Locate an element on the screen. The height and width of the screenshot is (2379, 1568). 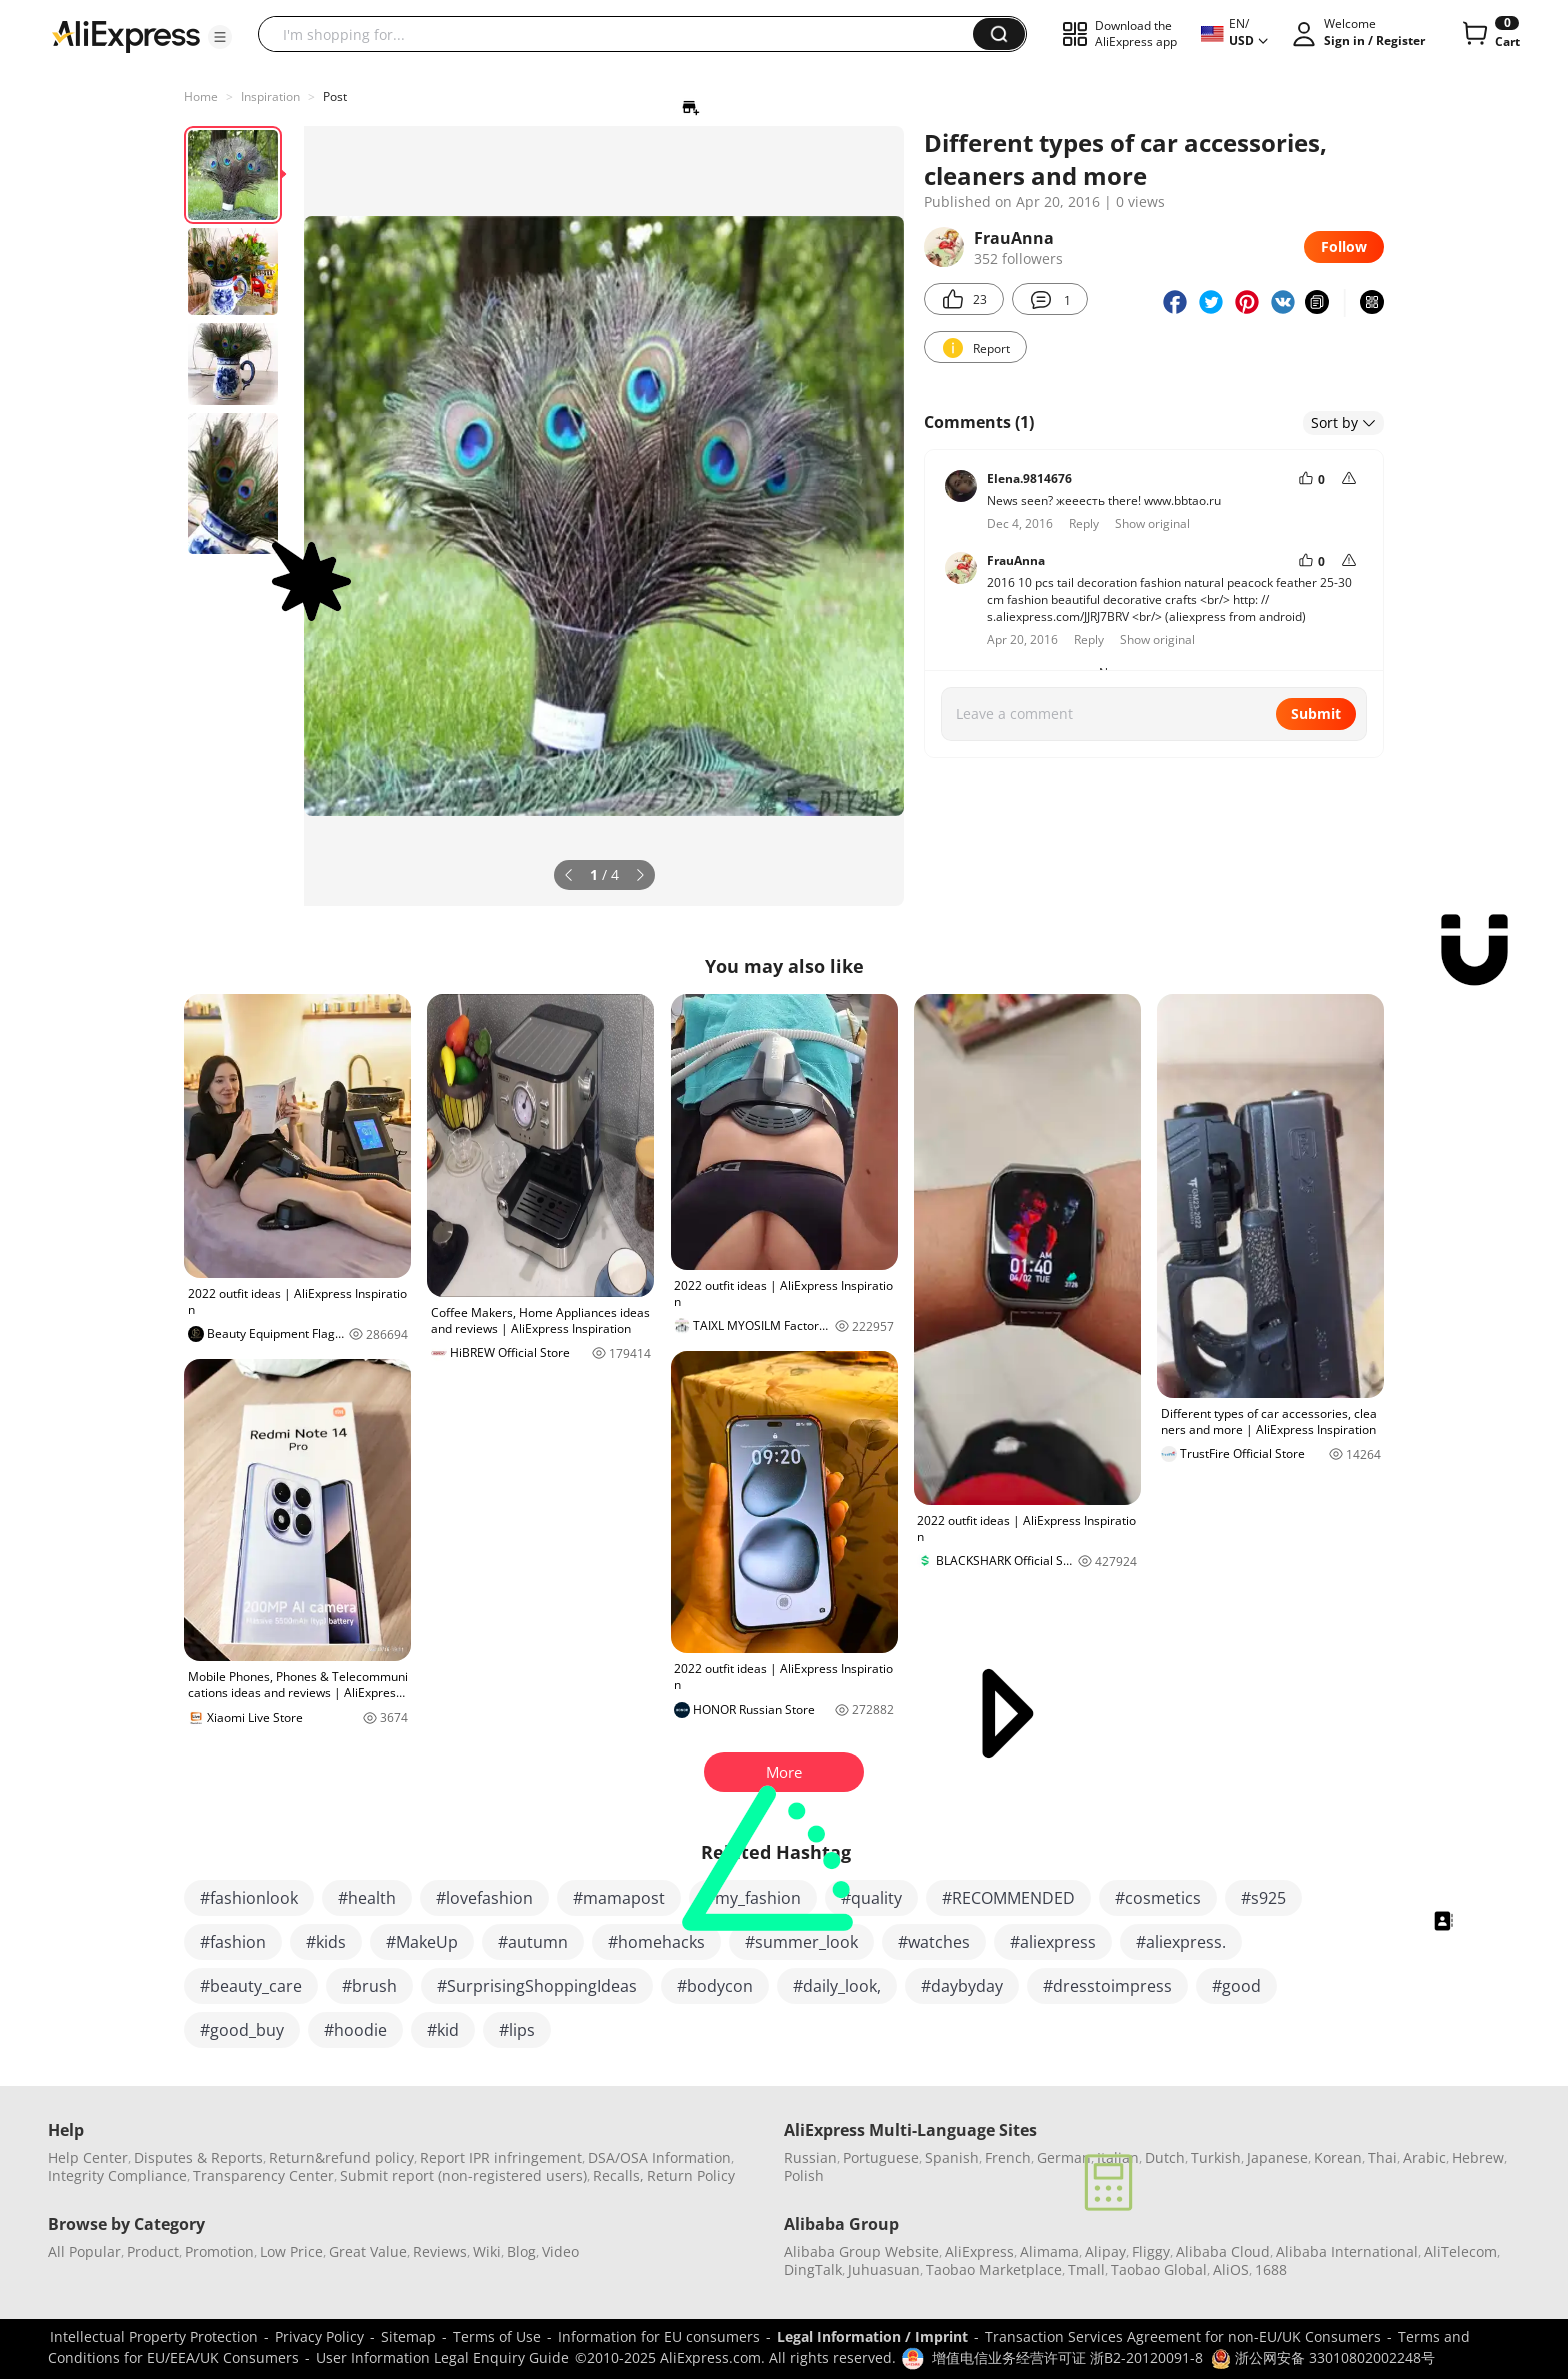
open calculator app is located at coordinates (1108, 2182).